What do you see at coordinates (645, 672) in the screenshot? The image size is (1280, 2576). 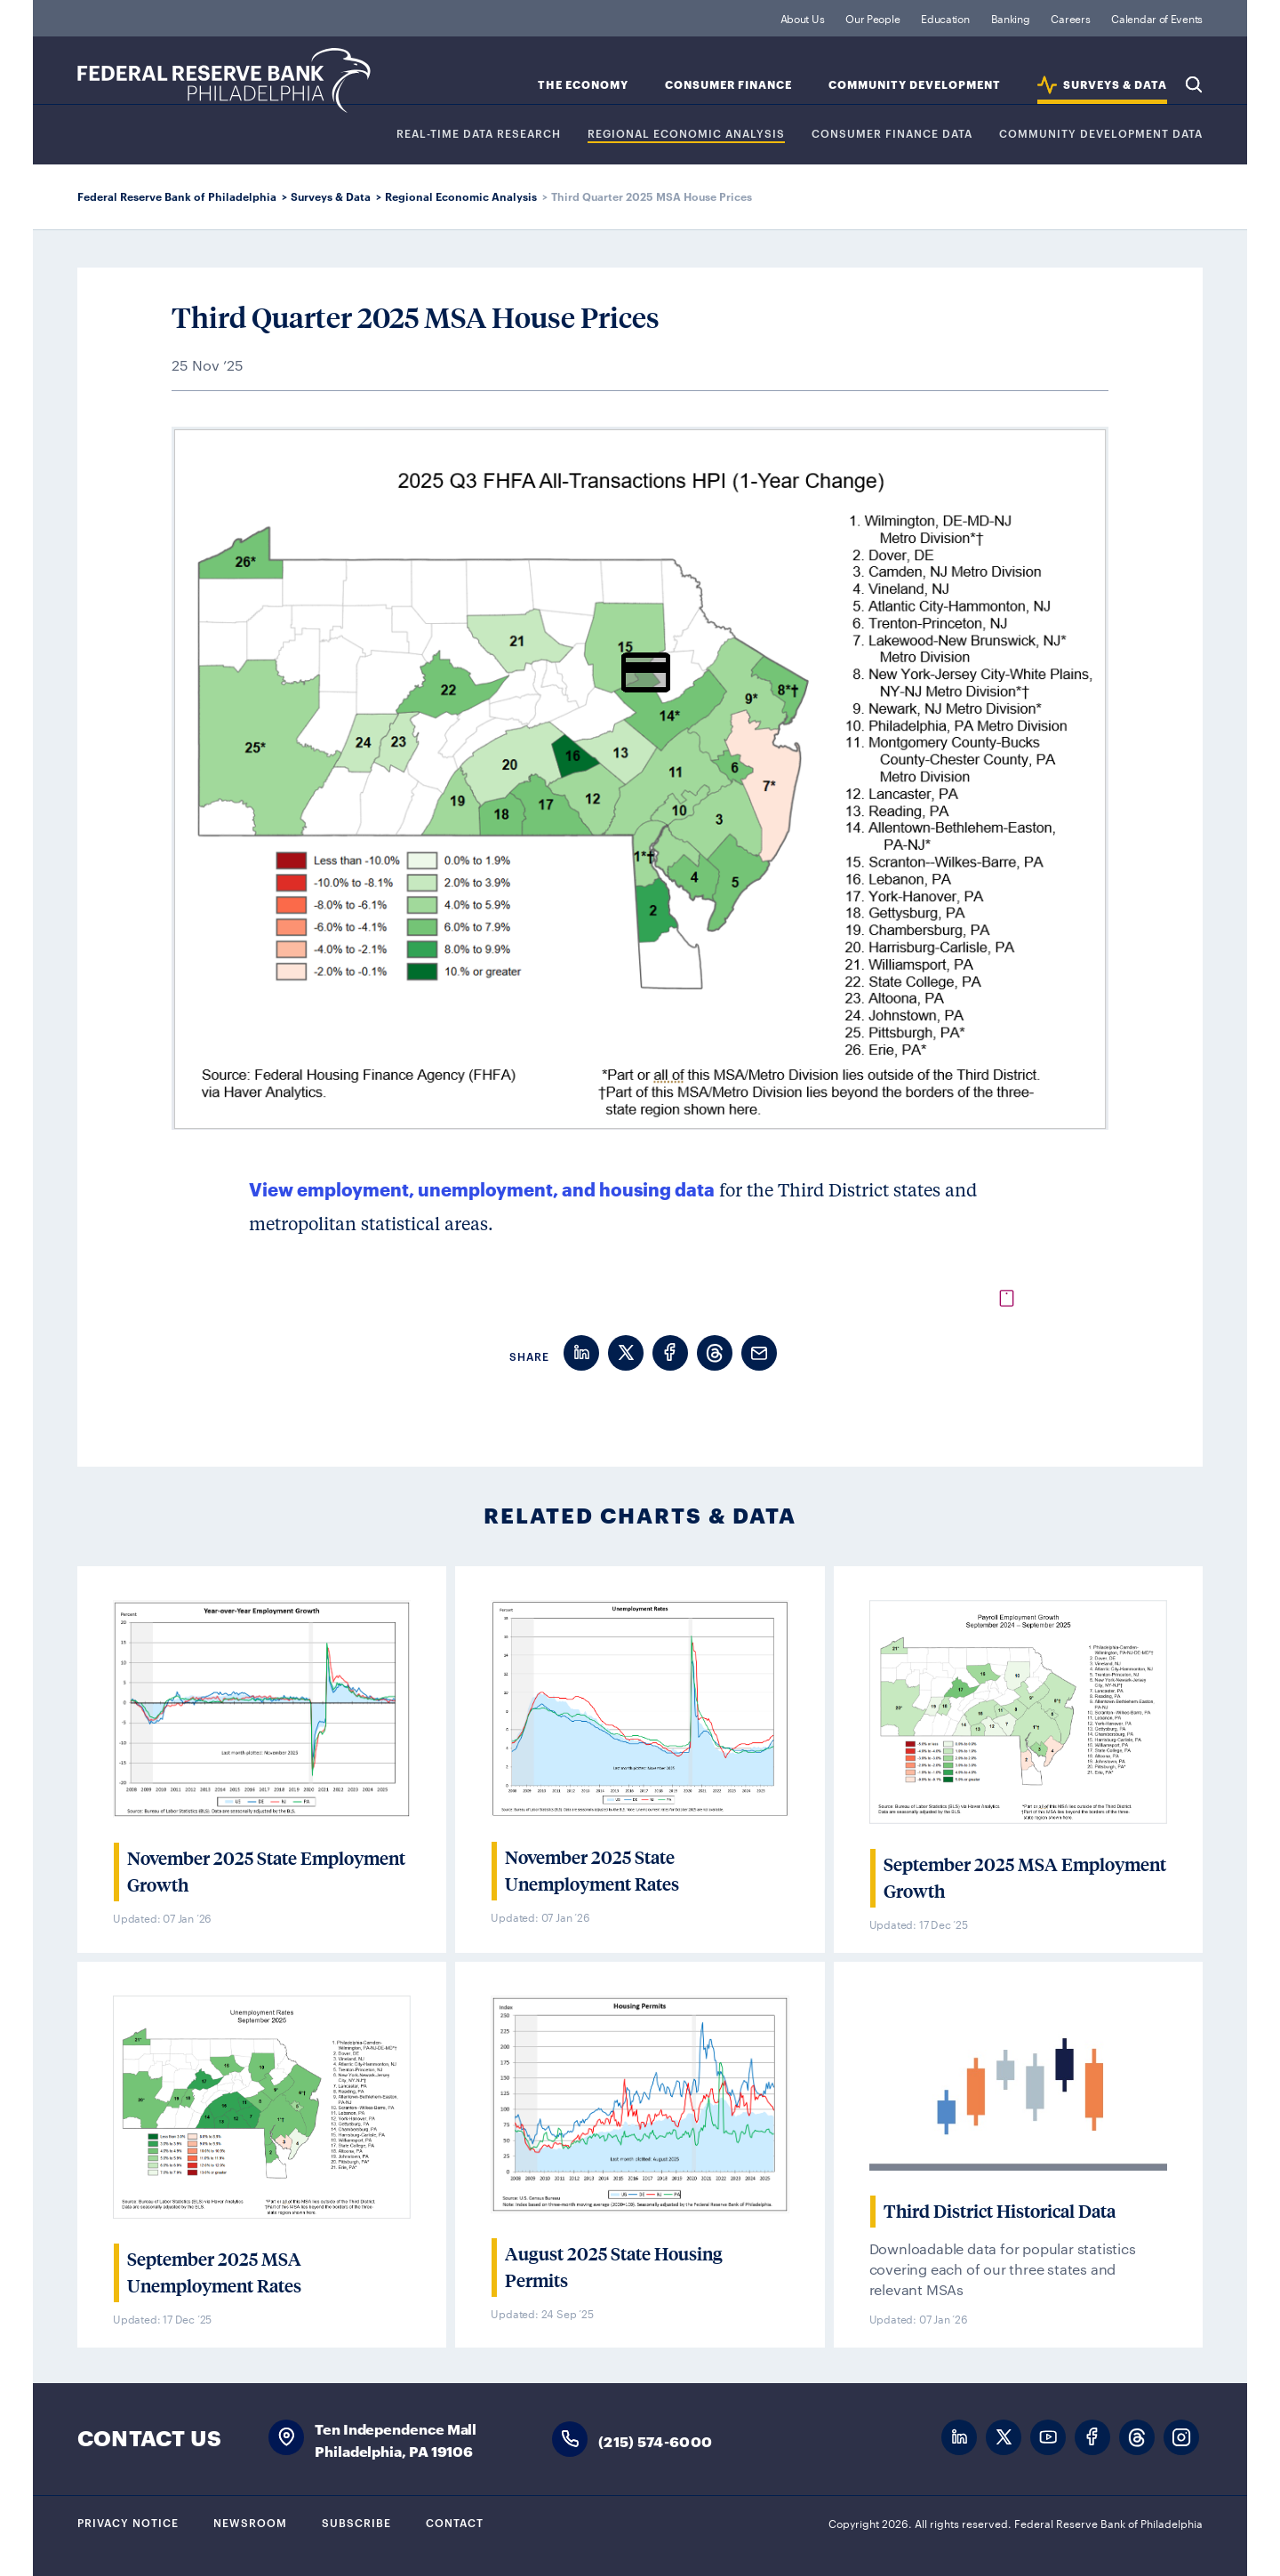 I see `access payment methods` at bounding box center [645, 672].